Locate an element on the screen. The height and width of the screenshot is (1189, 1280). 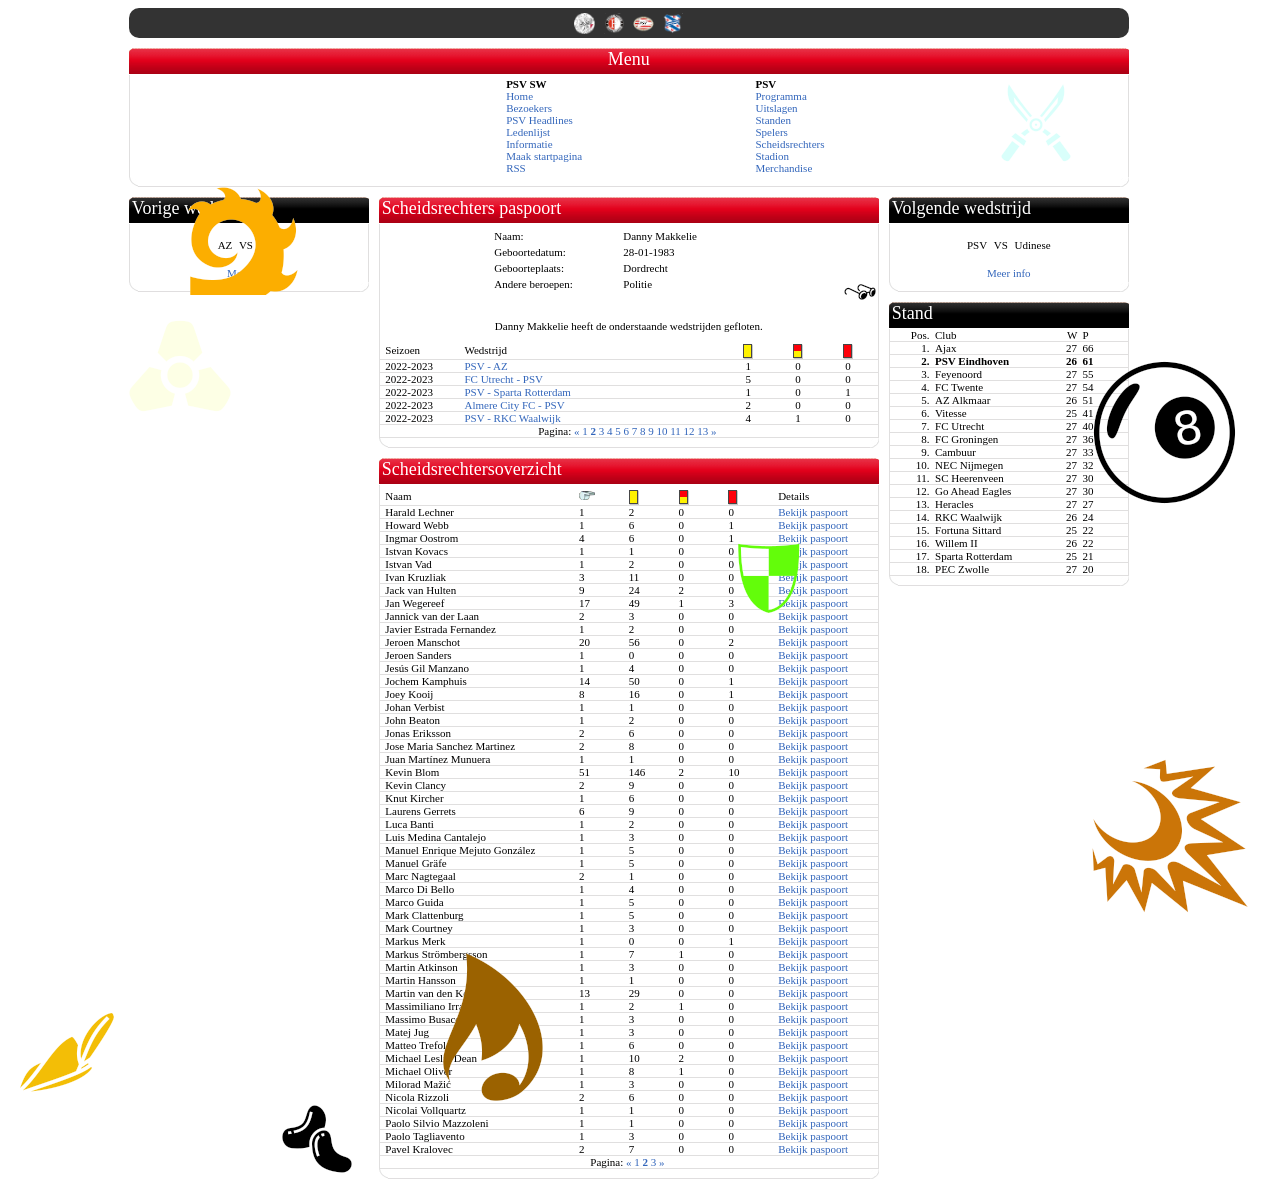
toggle light or illumination in-game is located at coordinates (489, 1027).